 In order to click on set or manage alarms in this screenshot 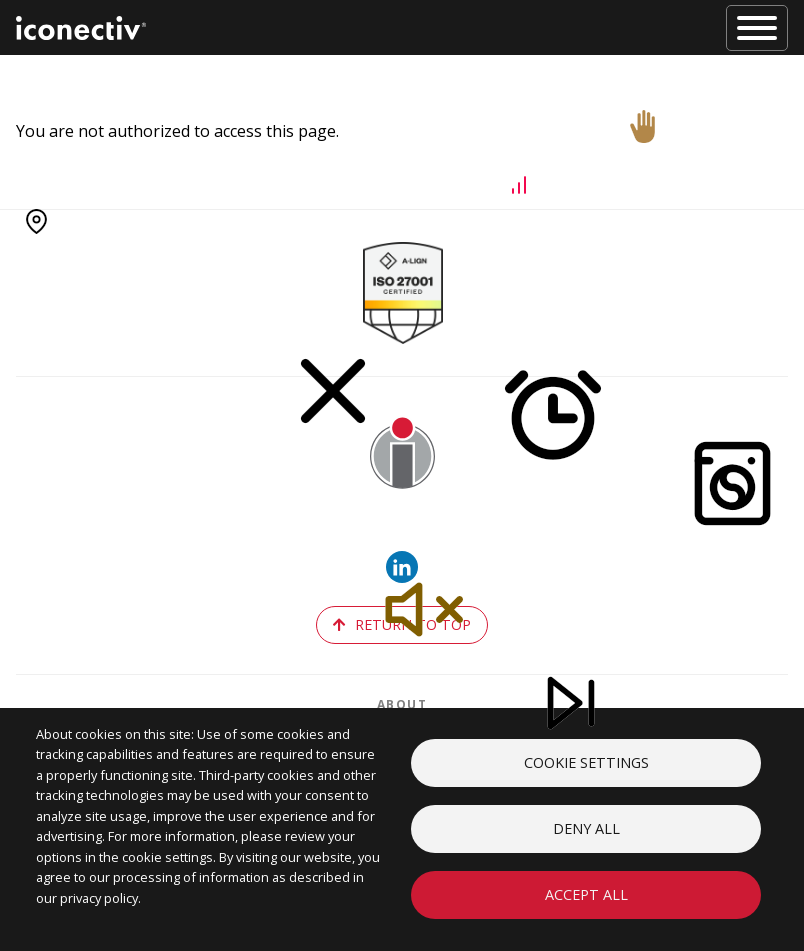, I will do `click(553, 415)`.